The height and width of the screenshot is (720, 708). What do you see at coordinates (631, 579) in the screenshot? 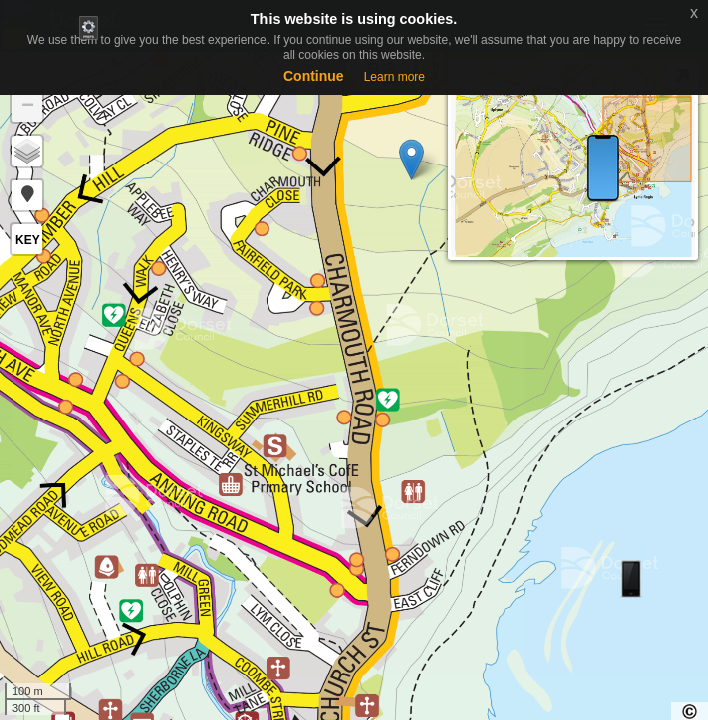
I see `iPod nano device in space gray` at bounding box center [631, 579].